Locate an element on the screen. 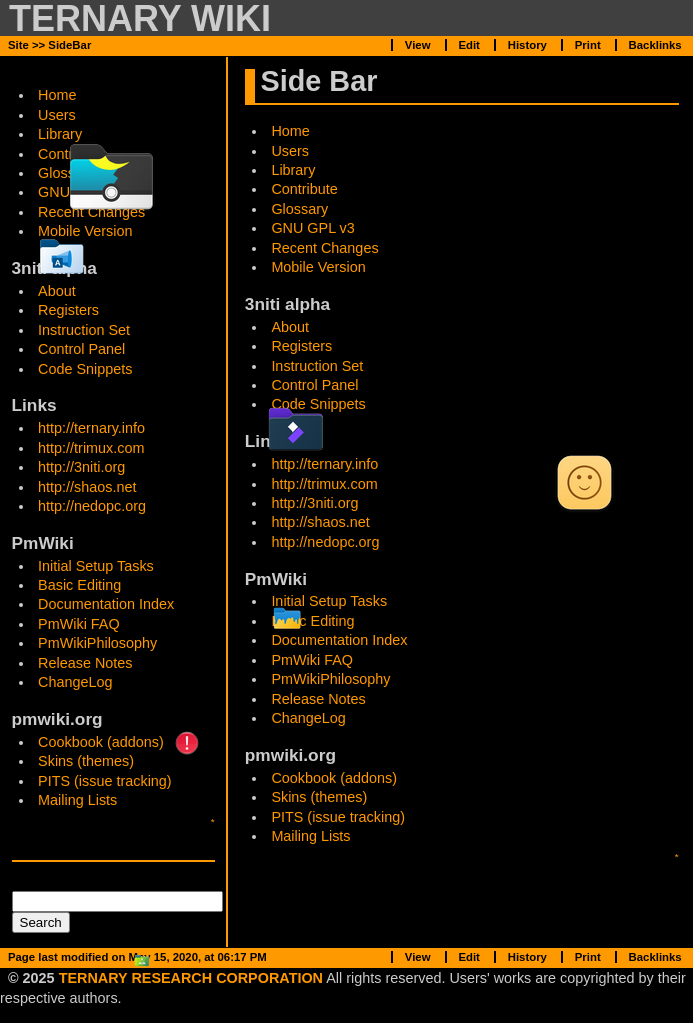 Image resolution: width=693 pixels, height=1023 pixels. open microsoft advertising files folder is located at coordinates (61, 257).